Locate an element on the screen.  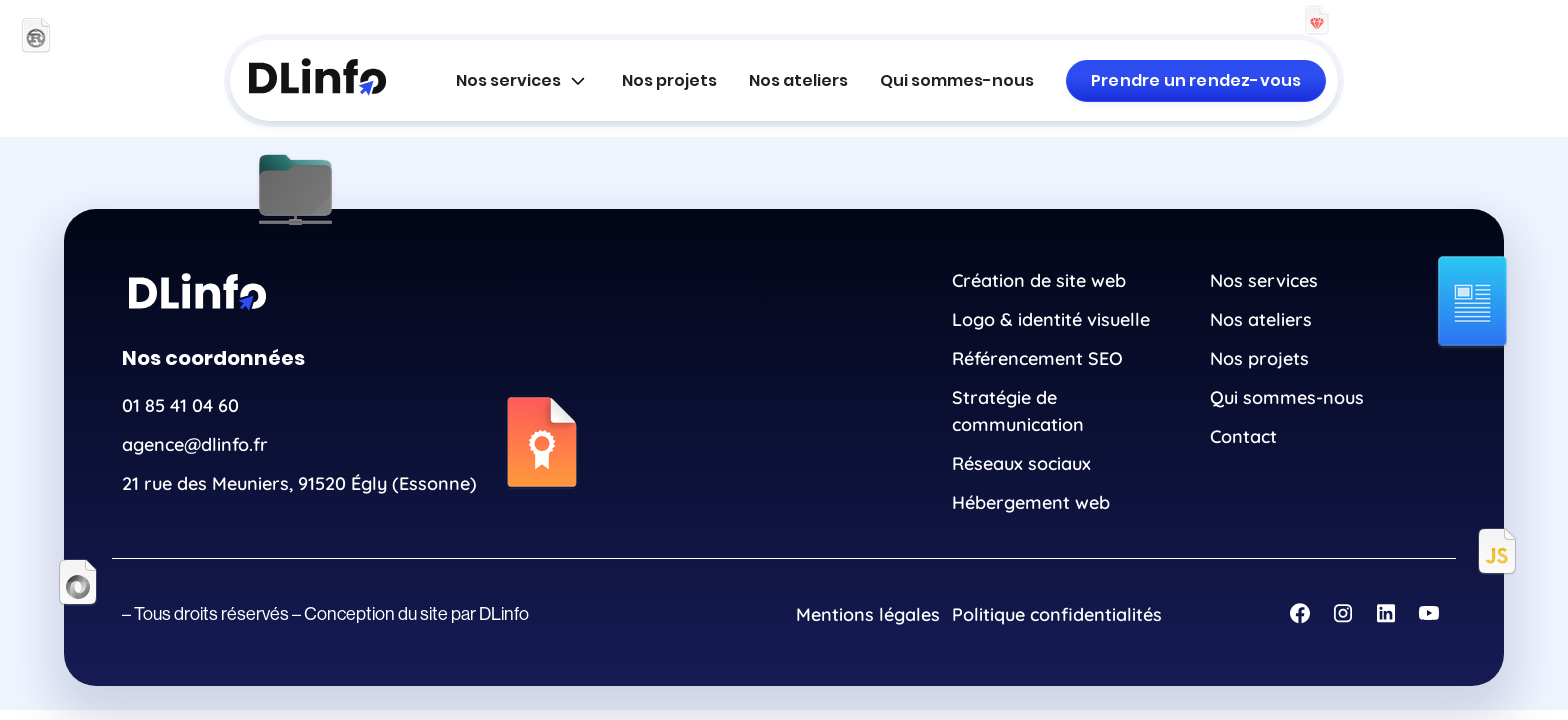
a javascript file in your file system is located at coordinates (1497, 551).